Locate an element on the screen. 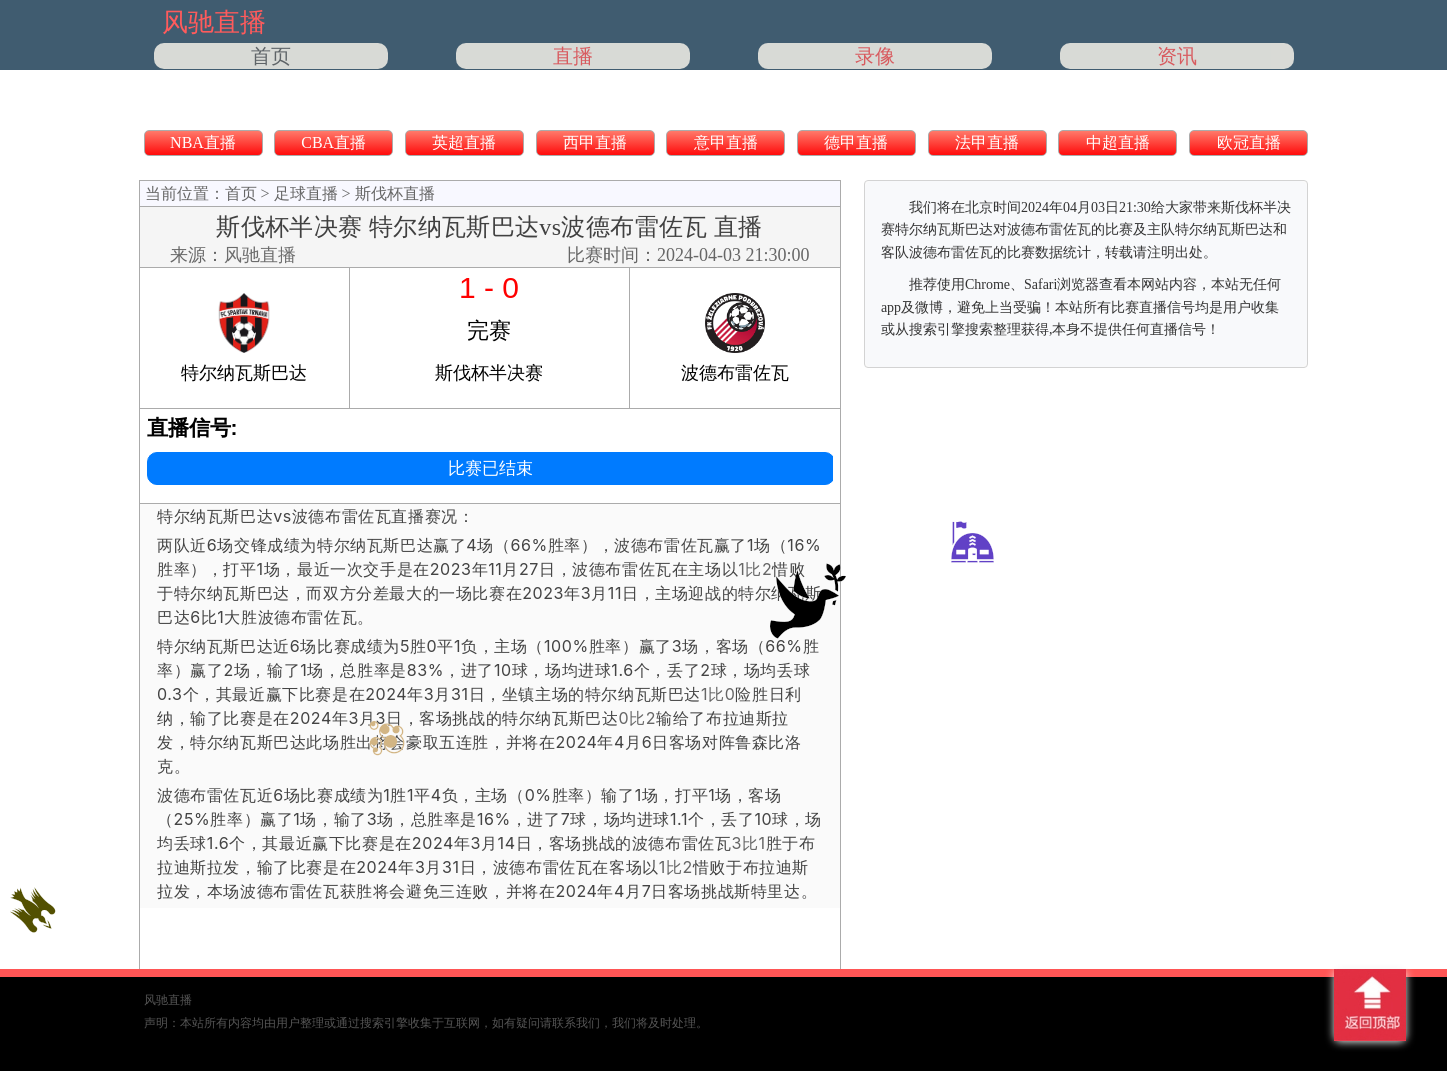  access military barracks or troop housing is located at coordinates (972, 542).